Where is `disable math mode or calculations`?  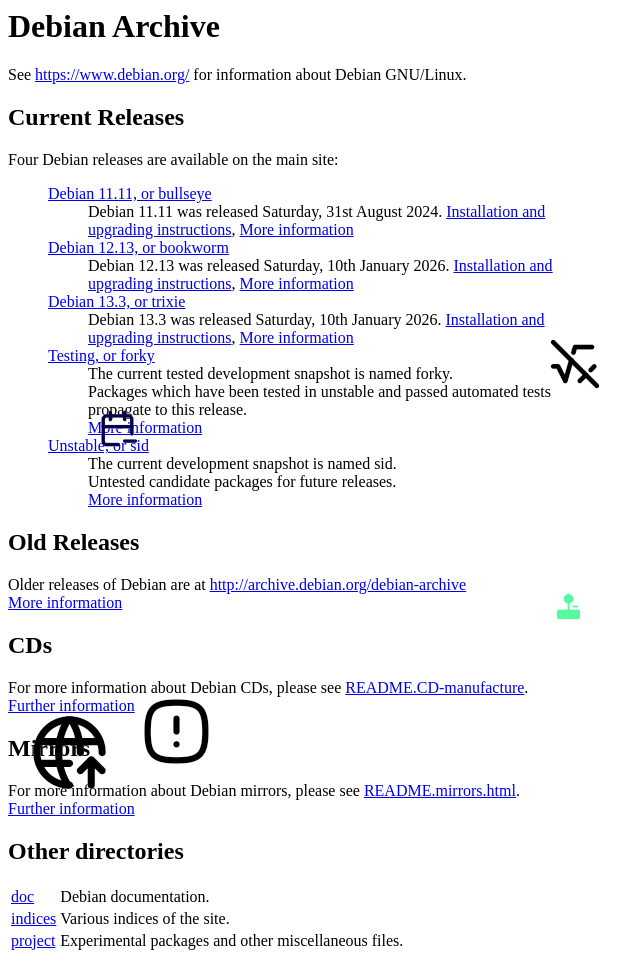
disable math mode or calculations is located at coordinates (575, 364).